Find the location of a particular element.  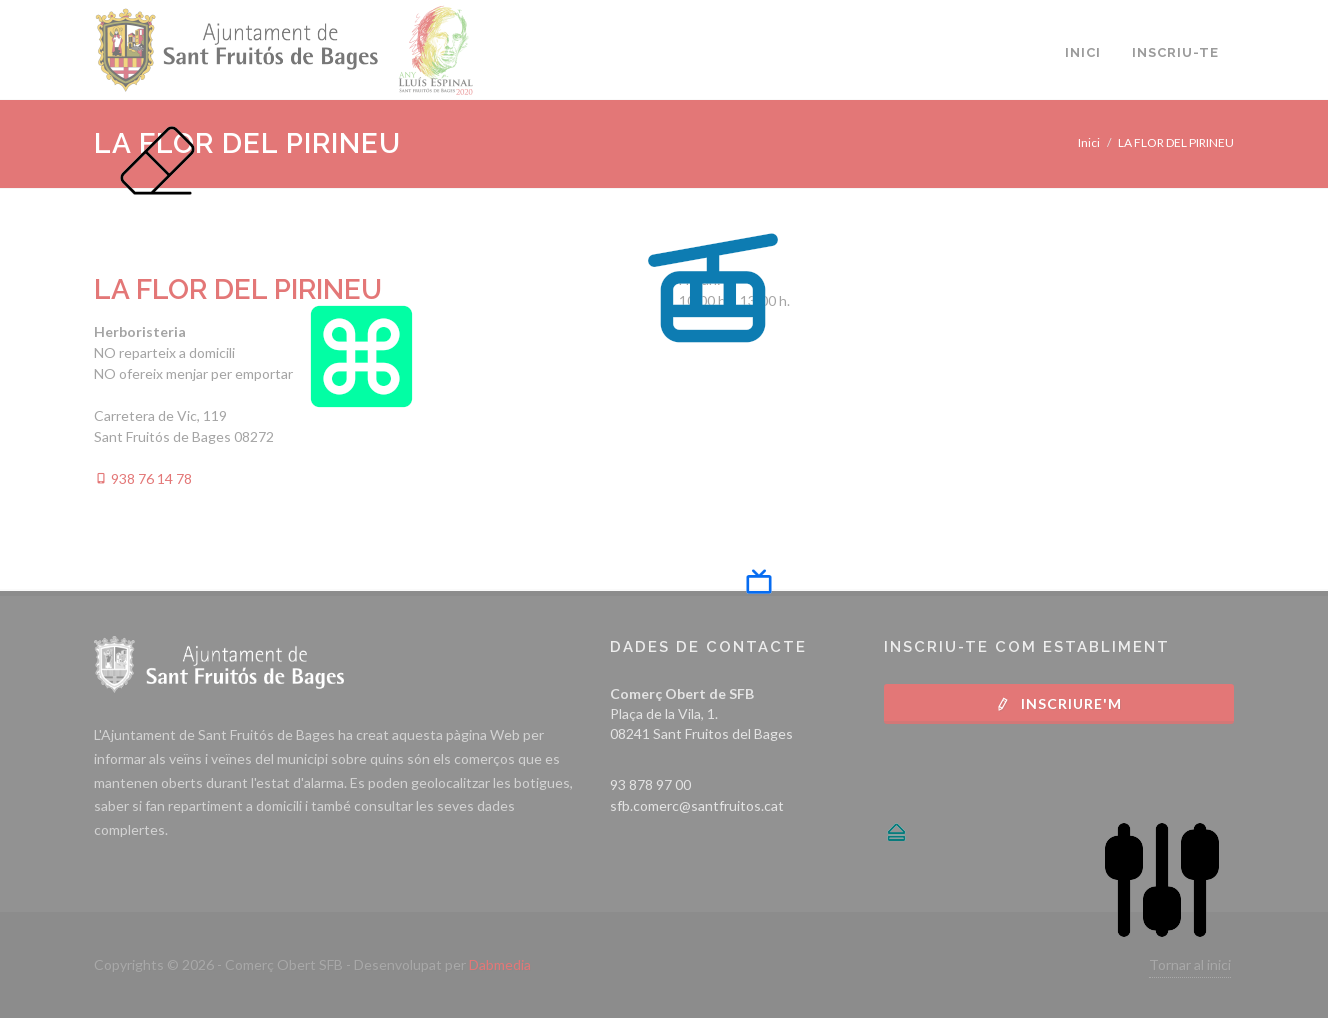

erase or delete content is located at coordinates (157, 160).